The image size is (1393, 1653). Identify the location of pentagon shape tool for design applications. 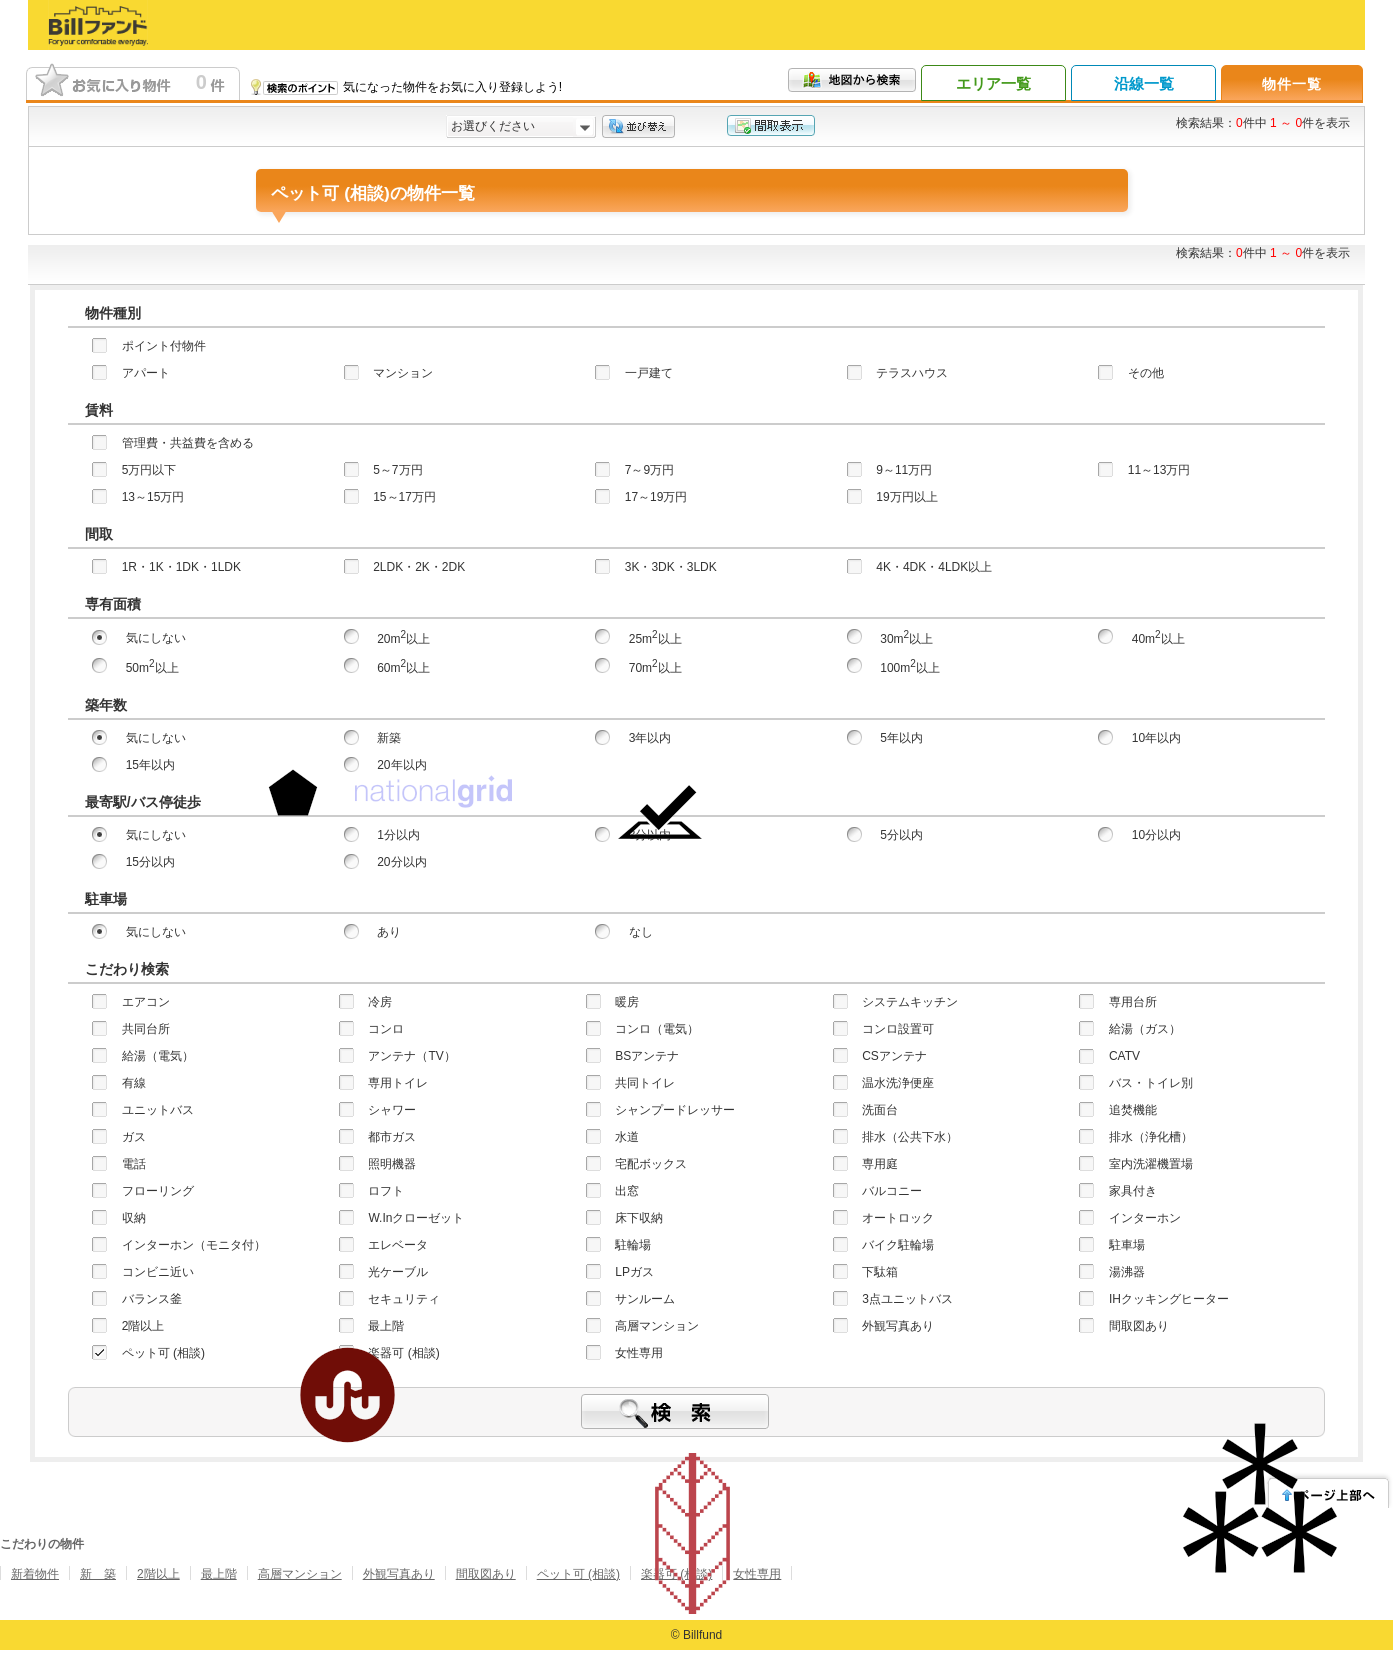
(293, 795).